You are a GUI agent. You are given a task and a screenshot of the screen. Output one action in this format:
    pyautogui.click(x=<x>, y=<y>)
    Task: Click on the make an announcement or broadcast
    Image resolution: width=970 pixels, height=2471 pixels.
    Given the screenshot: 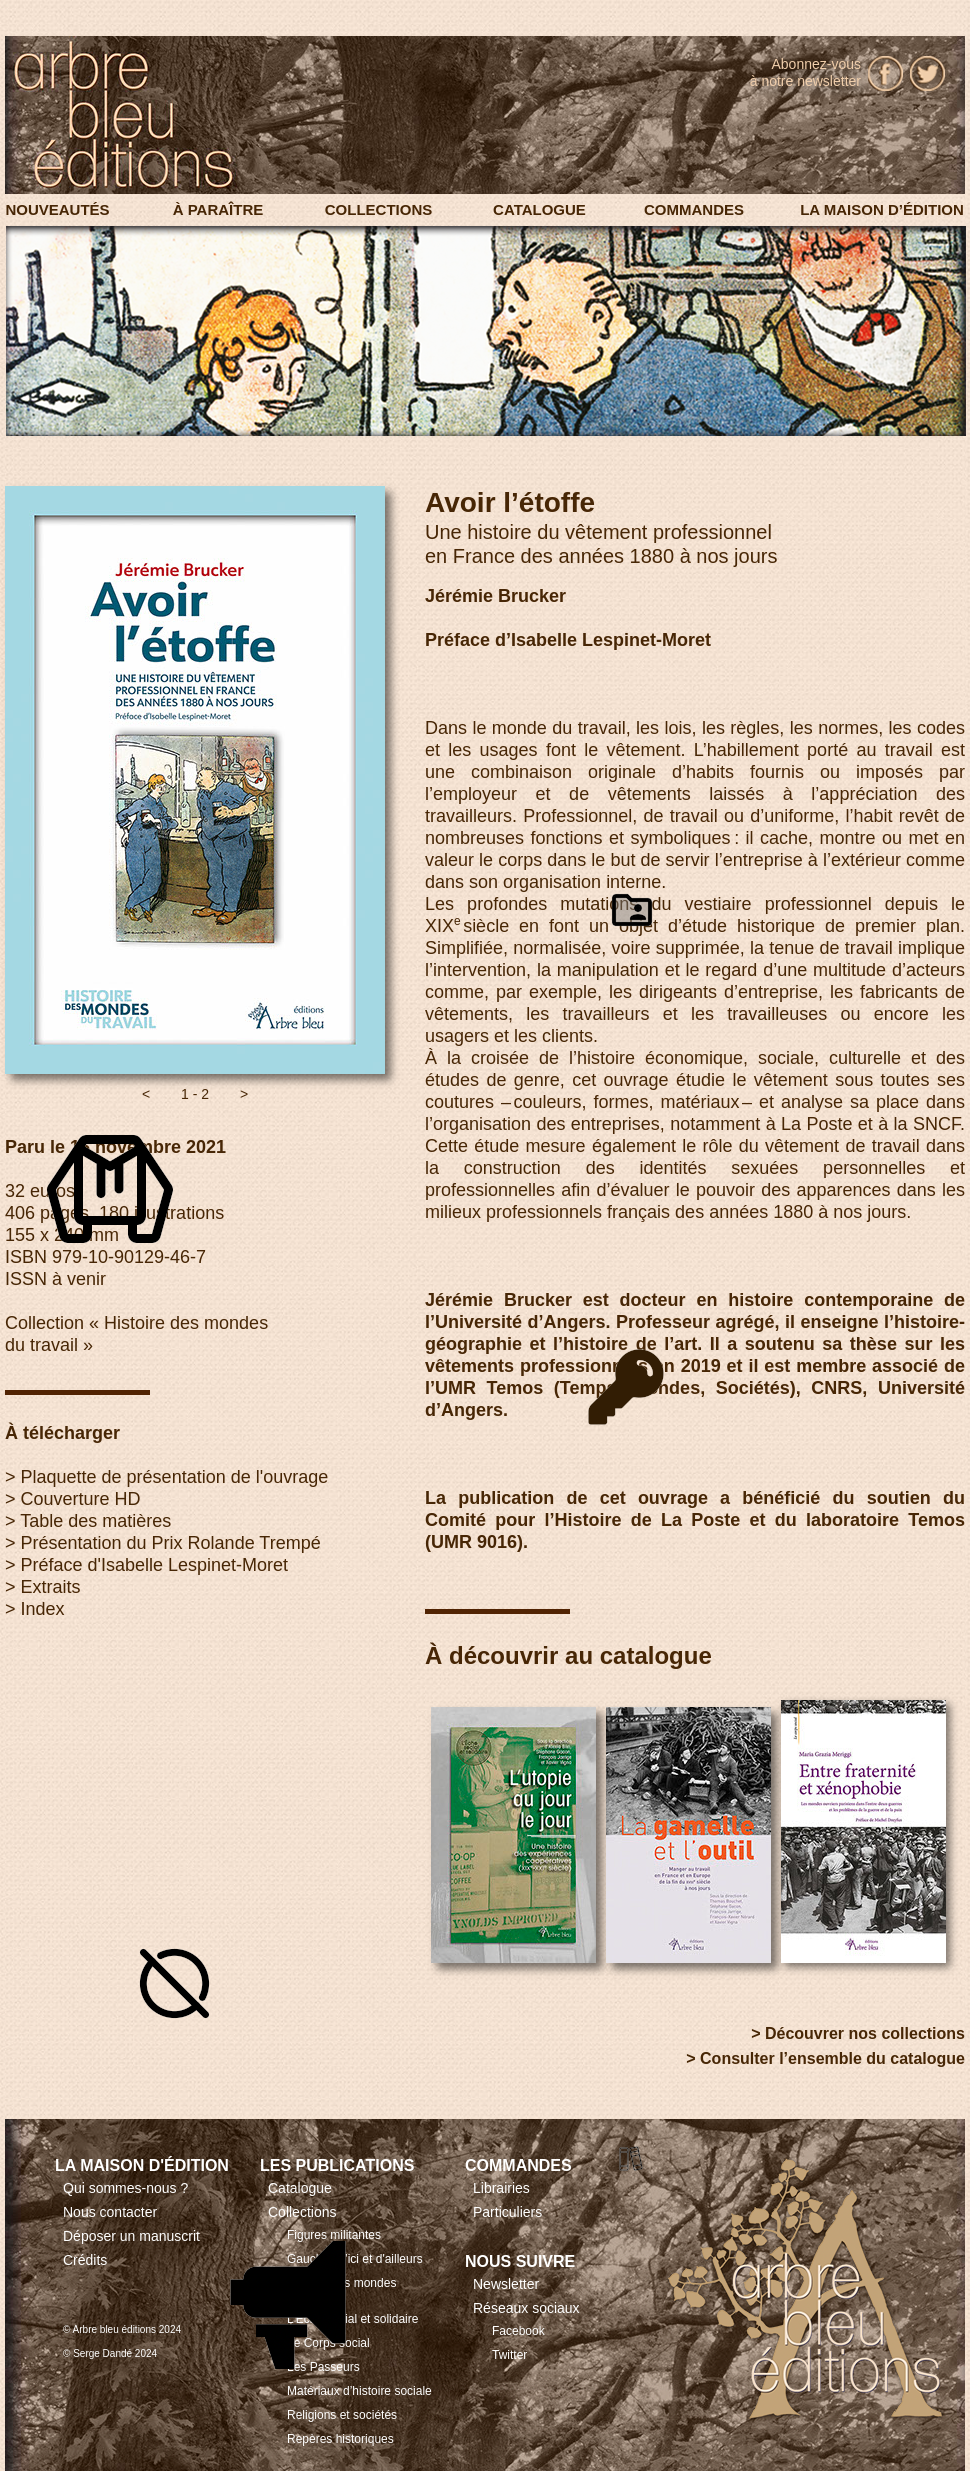 What is the action you would take?
    pyautogui.click(x=288, y=2305)
    